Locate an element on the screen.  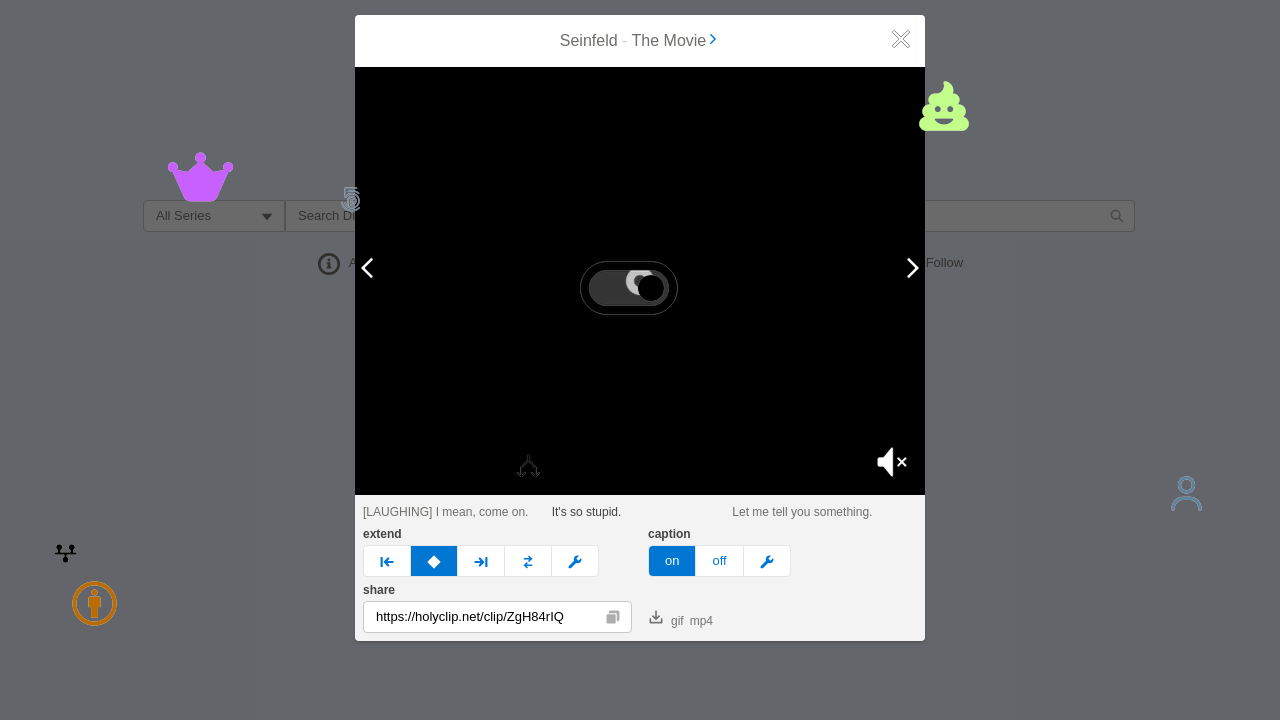
creative commons attribution license indicator is located at coordinates (94, 603).